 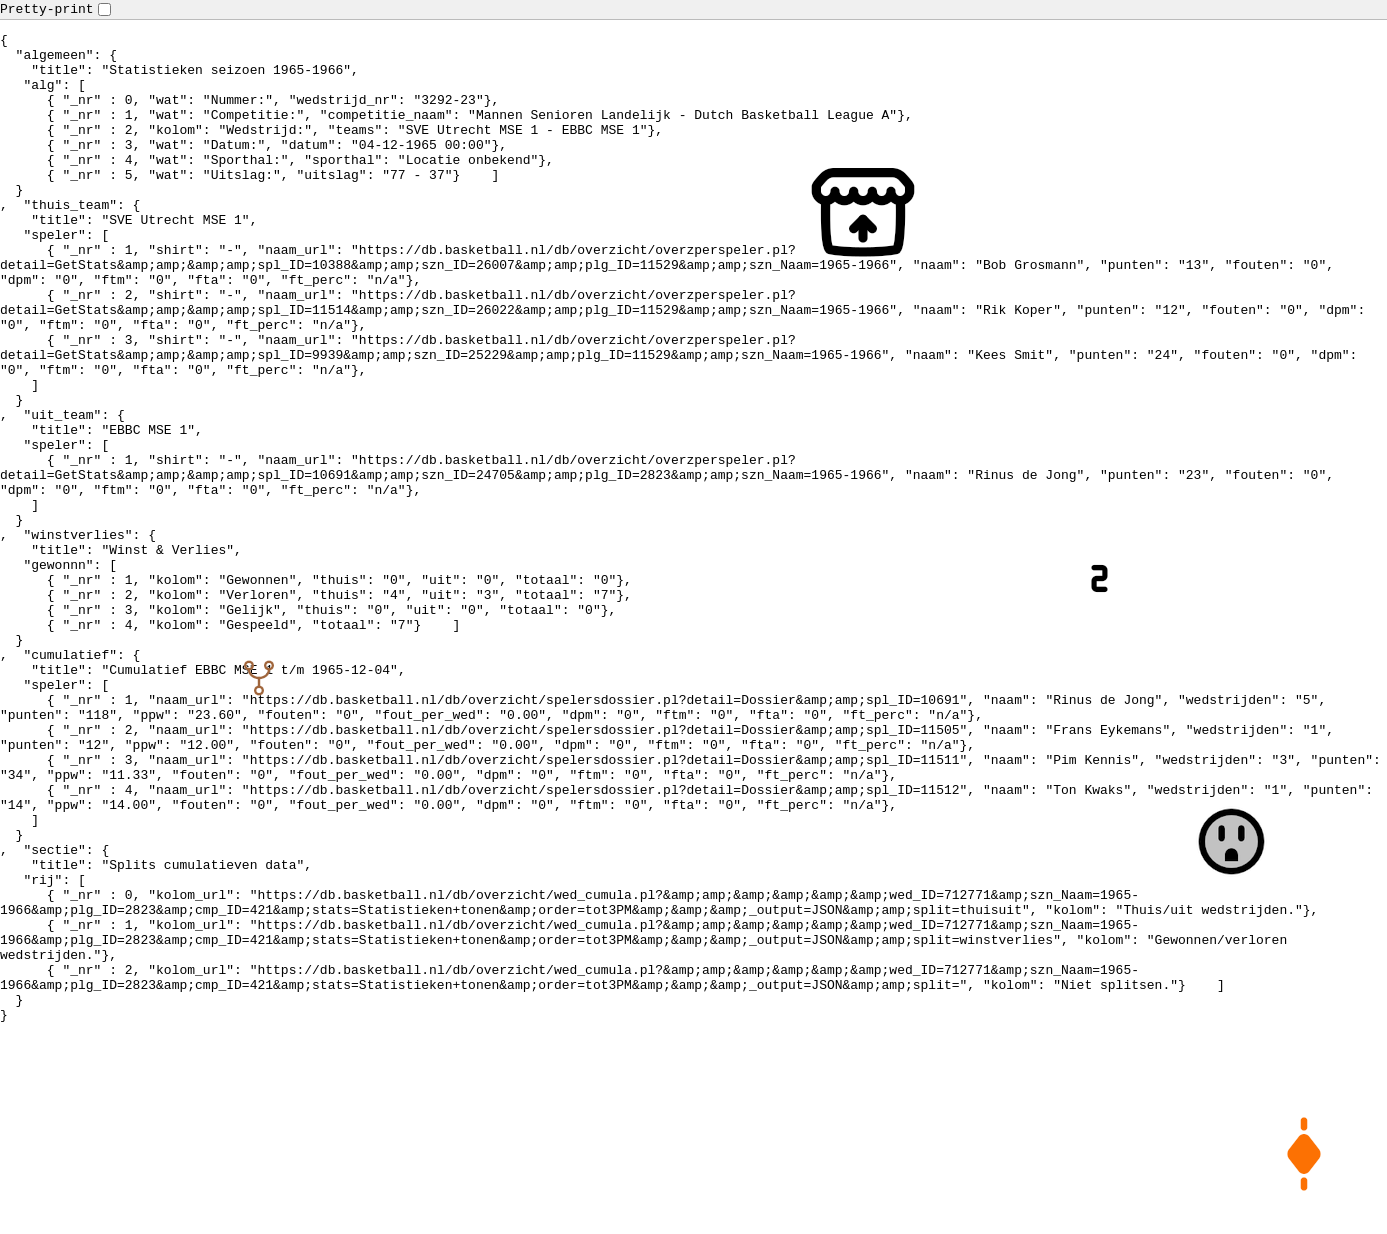 What do you see at coordinates (1304, 1154) in the screenshot?
I see `align keyframe to vertical center` at bounding box center [1304, 1154].